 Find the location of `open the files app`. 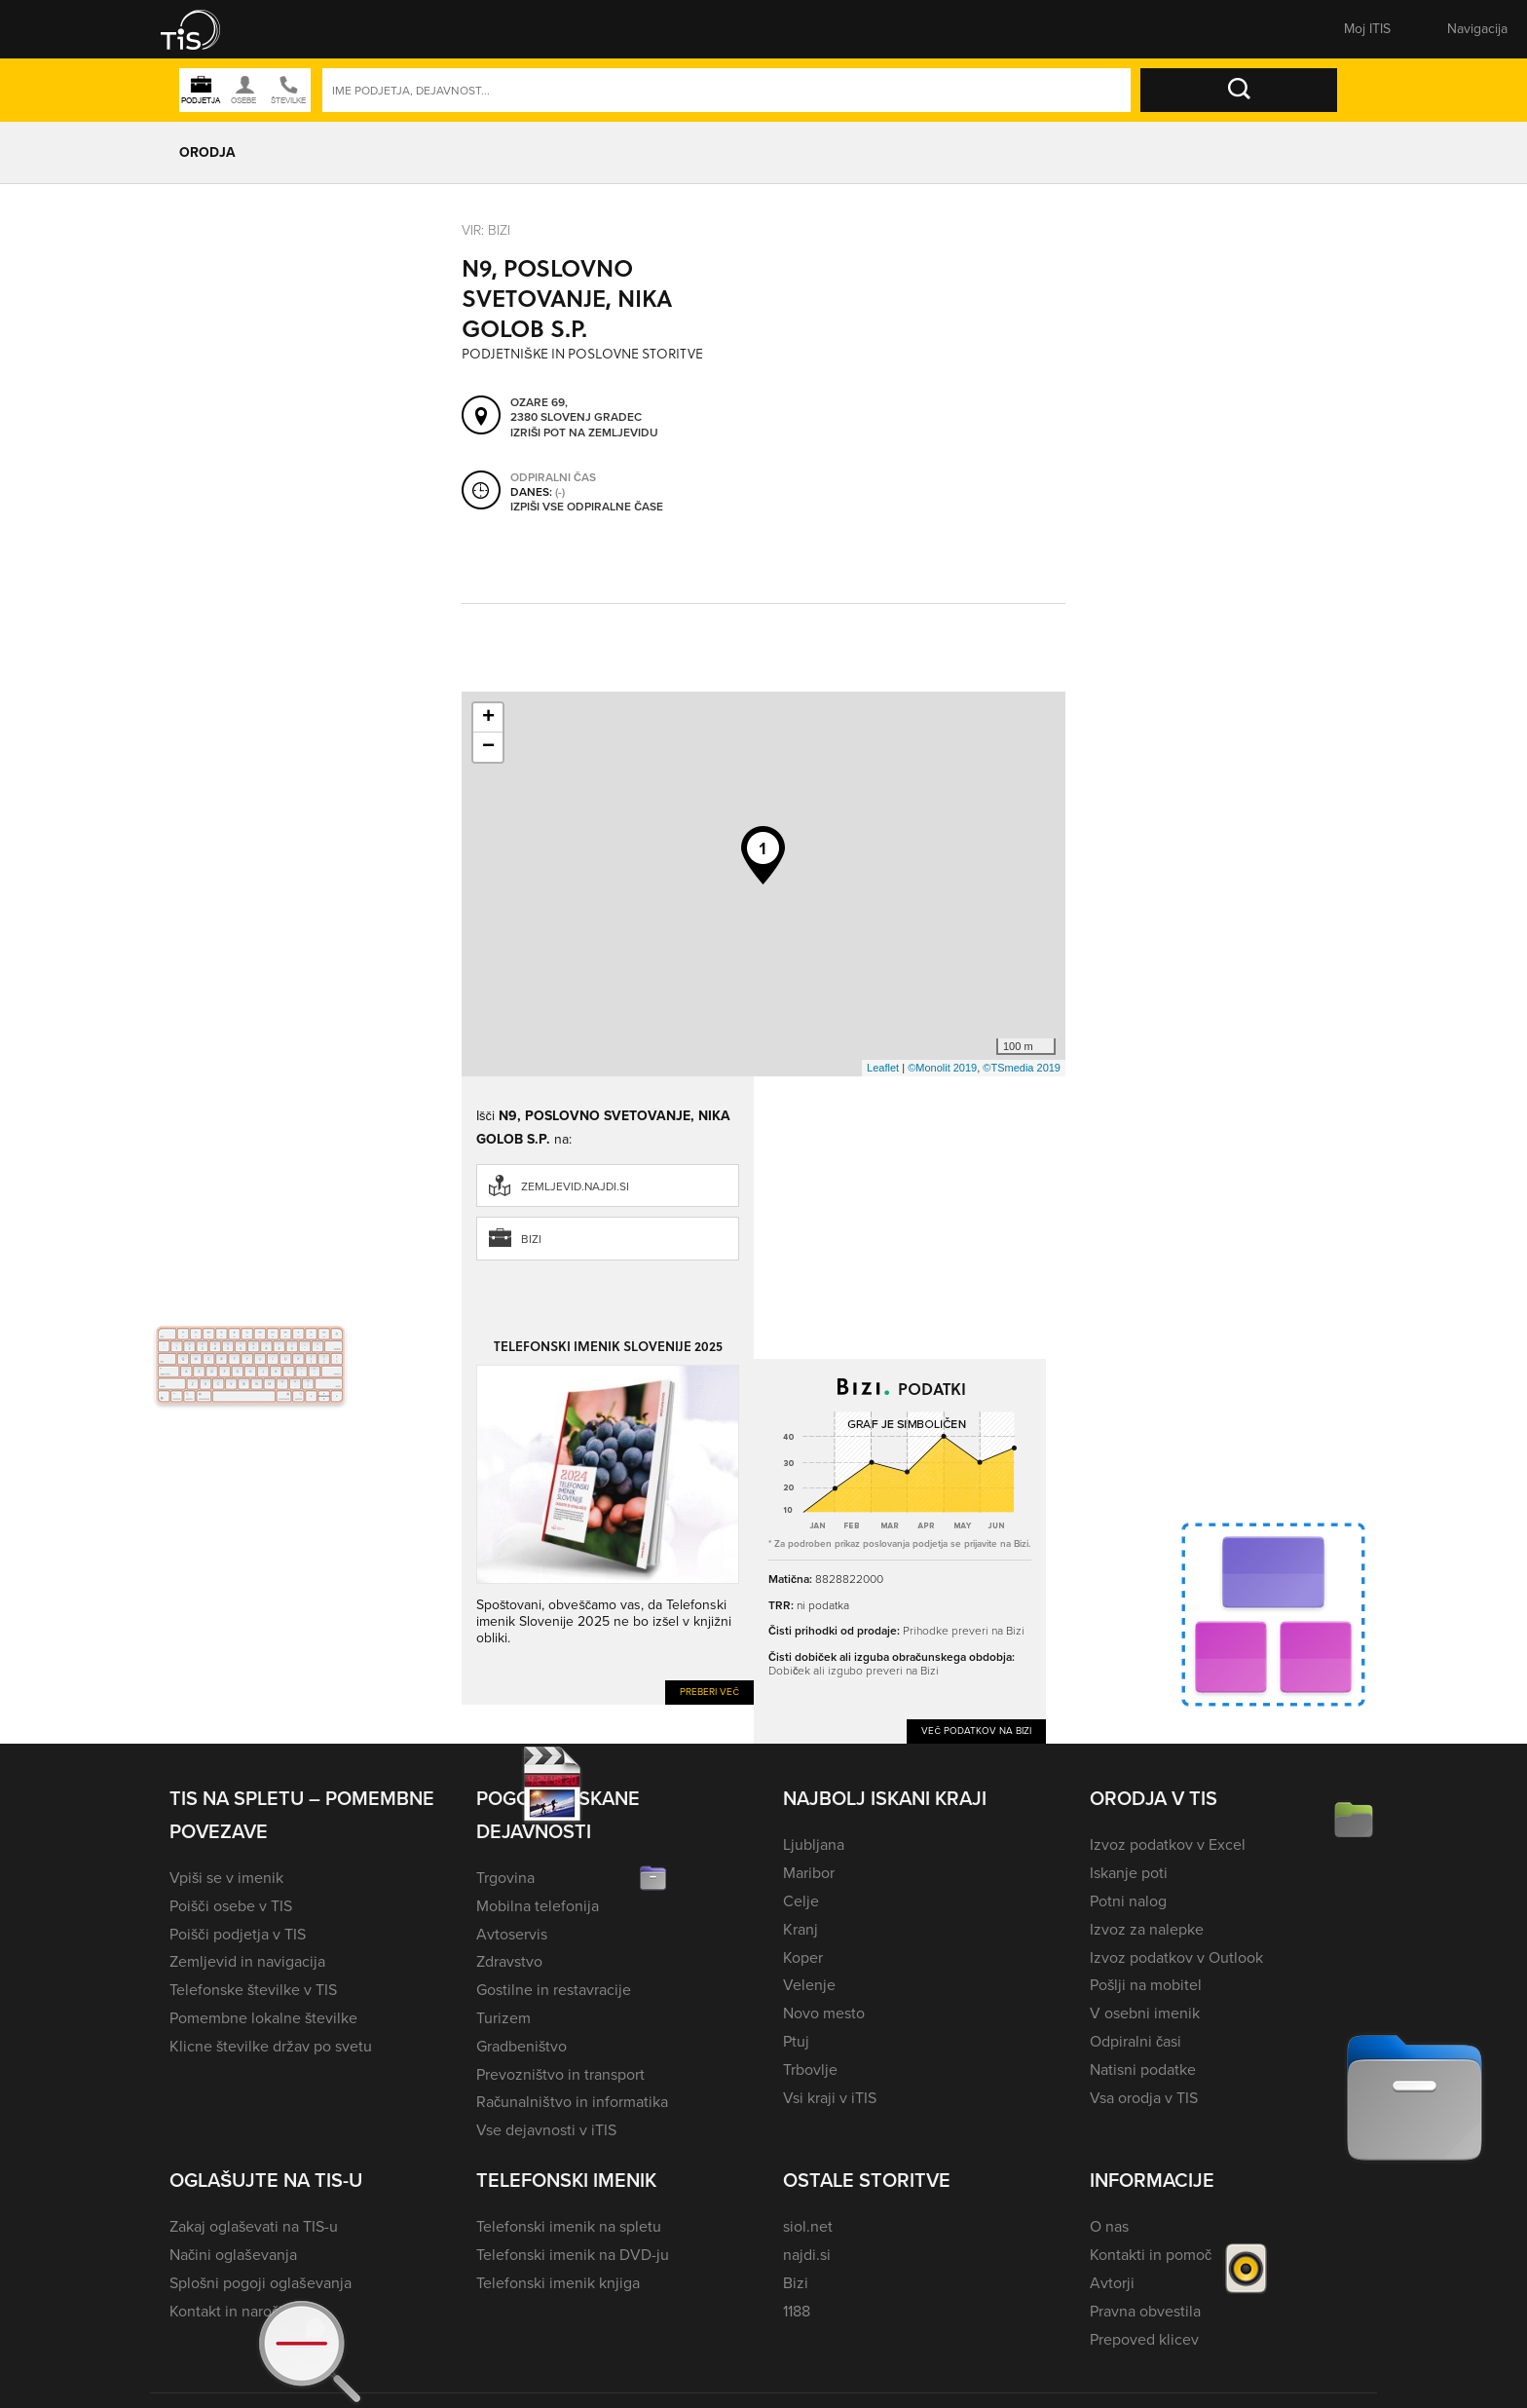

open the files app is located at coordinates (1414, 2097).